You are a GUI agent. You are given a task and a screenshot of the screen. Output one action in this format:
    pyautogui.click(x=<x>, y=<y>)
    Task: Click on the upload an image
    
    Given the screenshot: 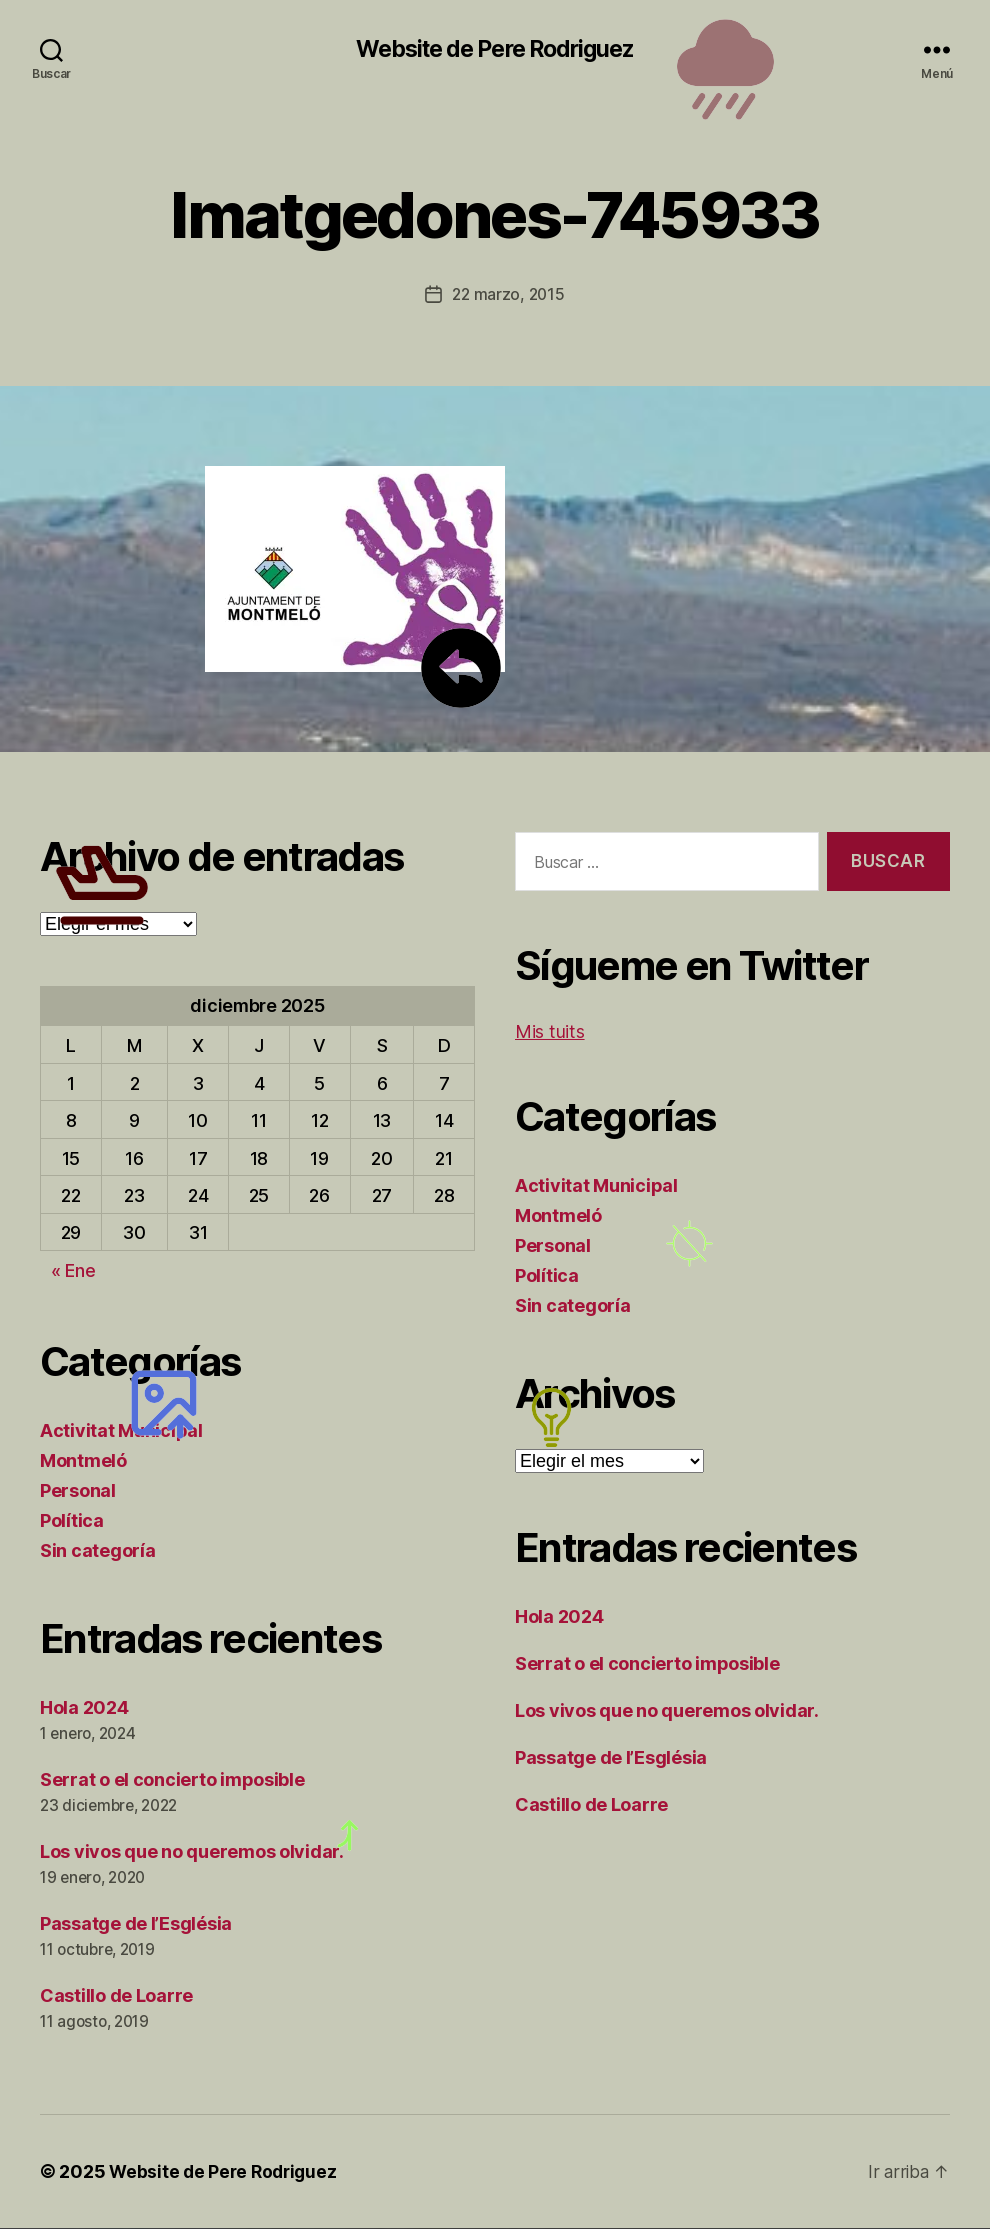 What is the action you would take?
    pyautogui.click(x=164, y=1403)
    